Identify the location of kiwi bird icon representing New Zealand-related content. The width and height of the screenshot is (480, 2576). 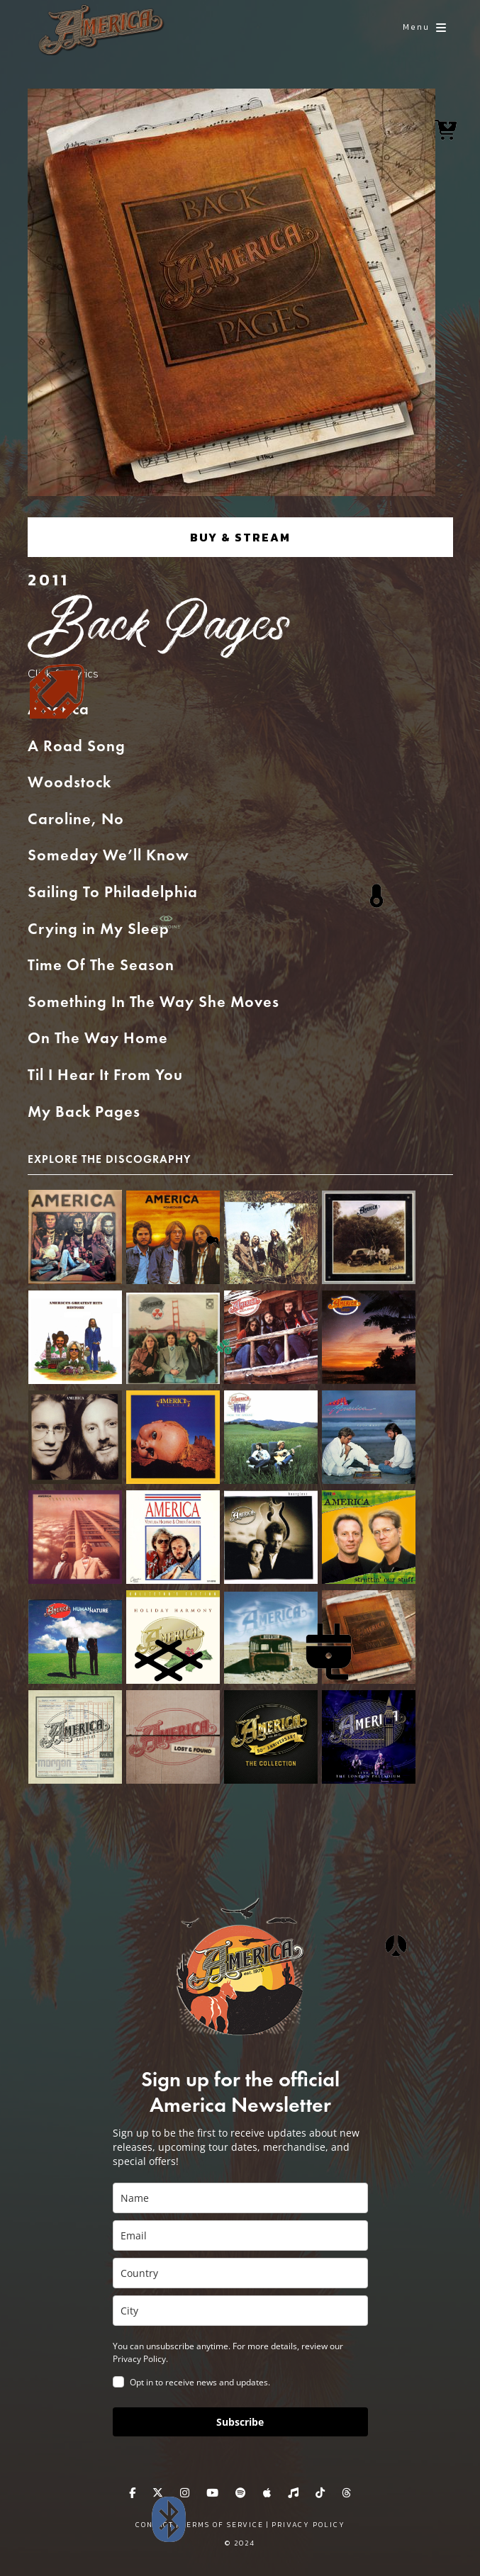
(212, 1240).